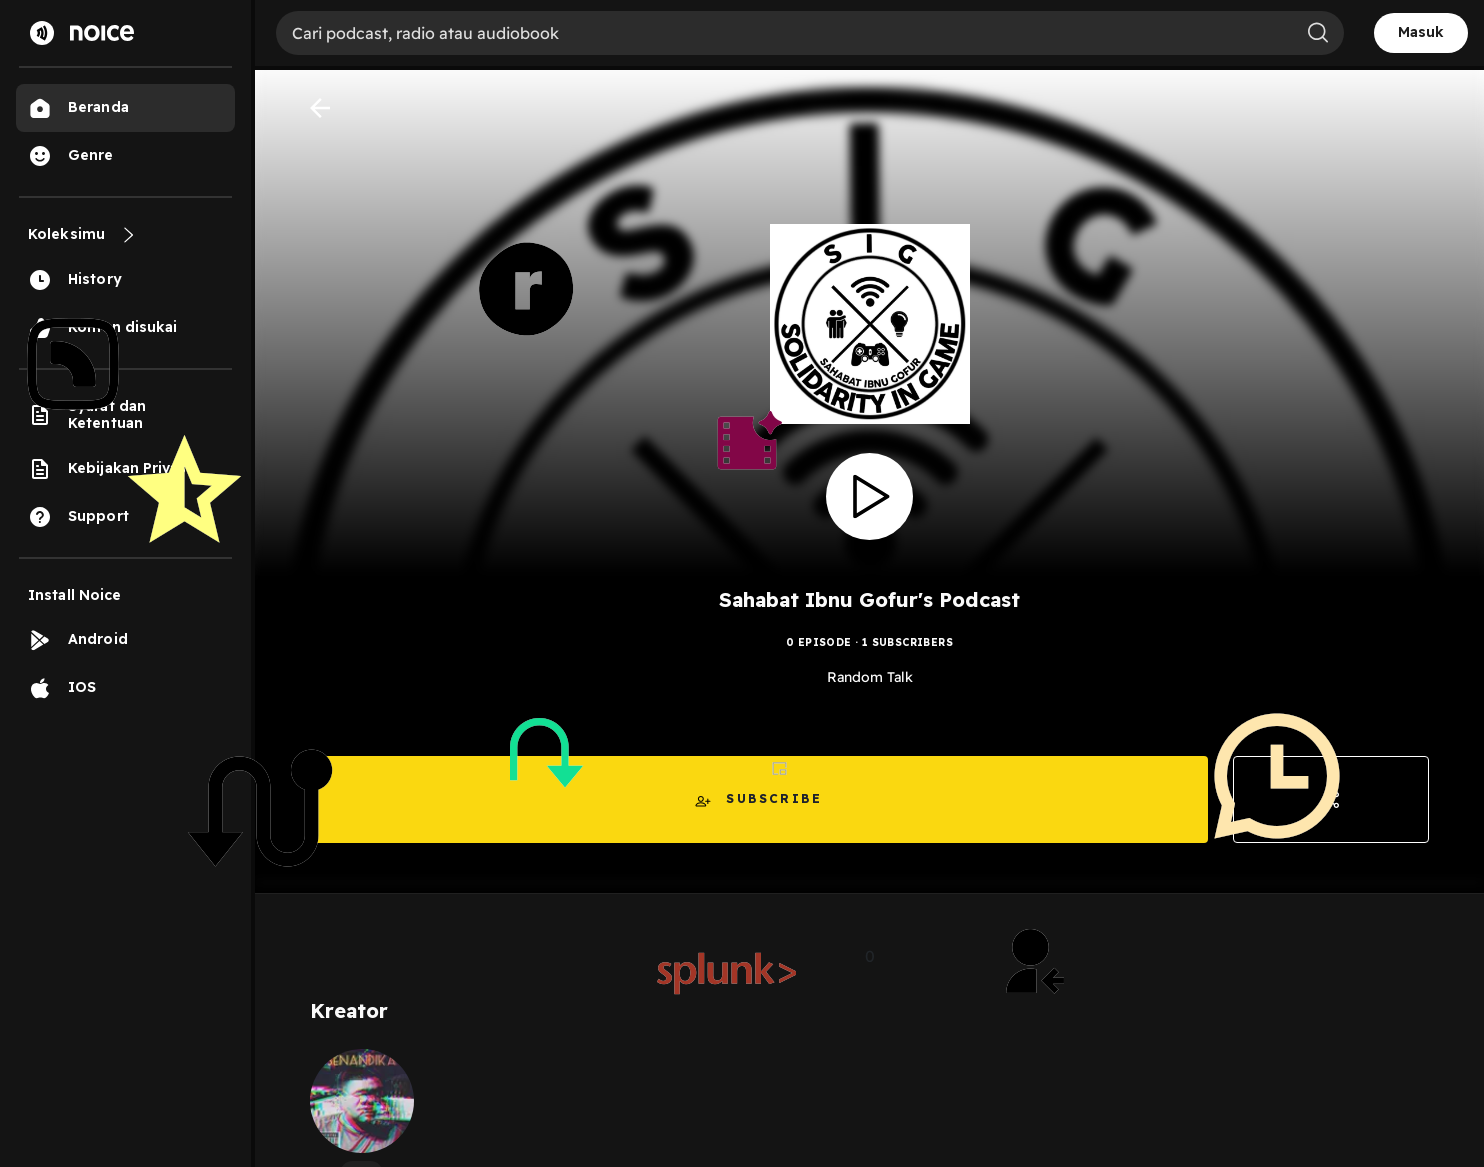 The width and height of the screenshot is (1484, 1167). Describe the element at coordinates (526, 289) in the screenshot. I see `open ravelry app or website` at that location.